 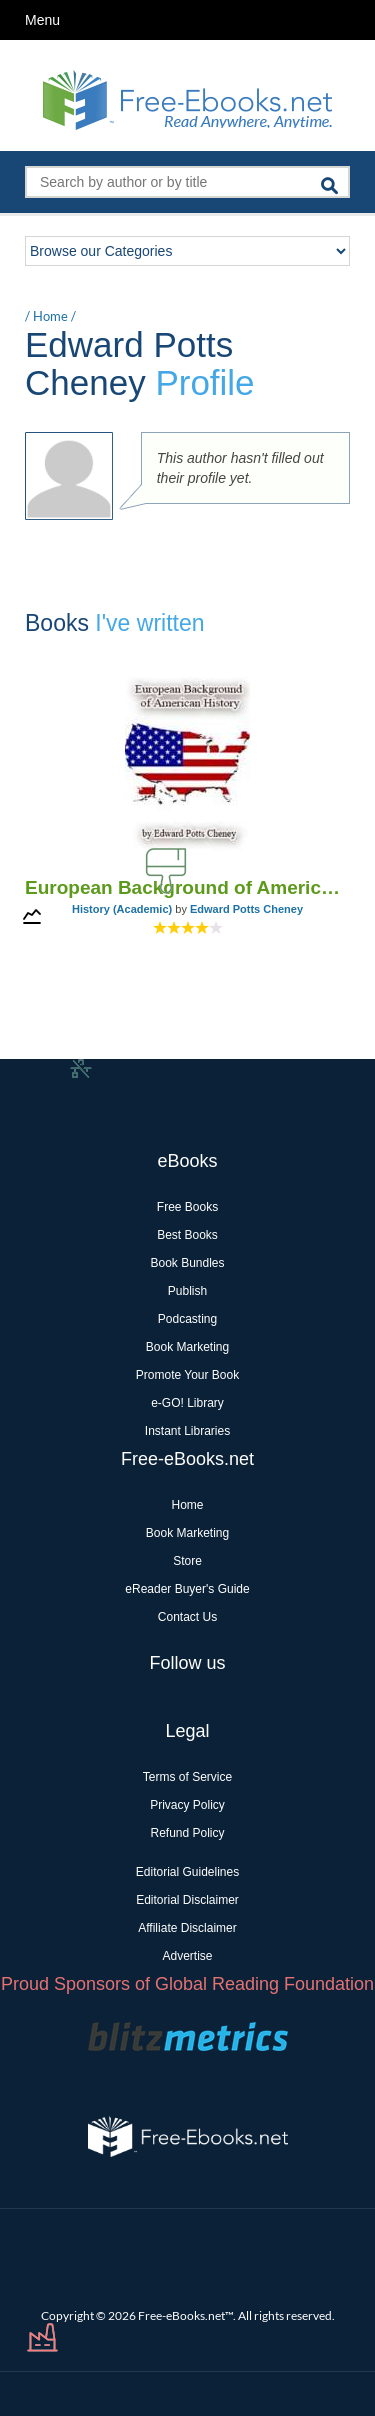 What do you see at coordinates (32, 916) in the screenshot?
I see `view analytics or performance trends` at bounding box center [32, 916].